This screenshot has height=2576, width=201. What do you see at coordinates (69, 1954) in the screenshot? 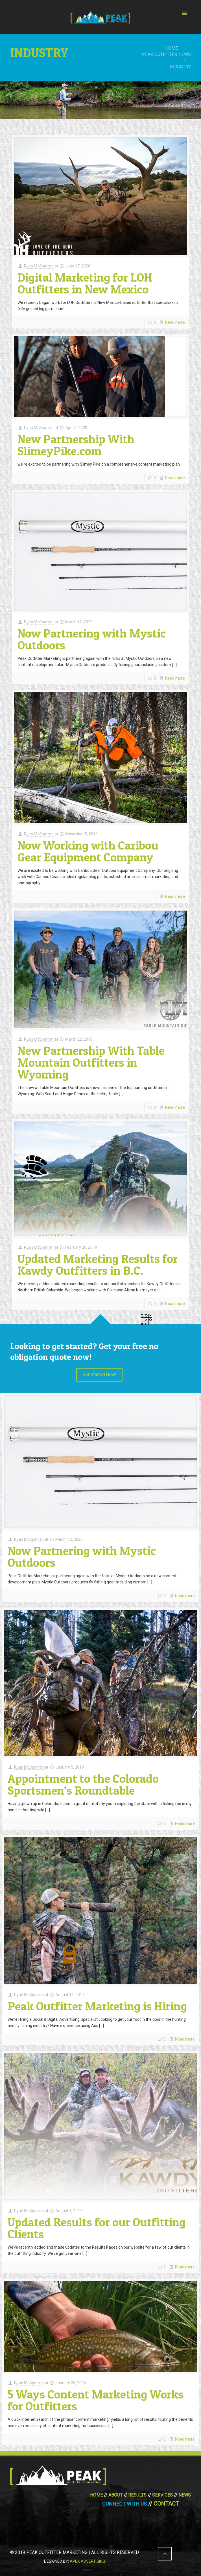
I see `set or manage a security passcode` at bounding box center [69, 1954].